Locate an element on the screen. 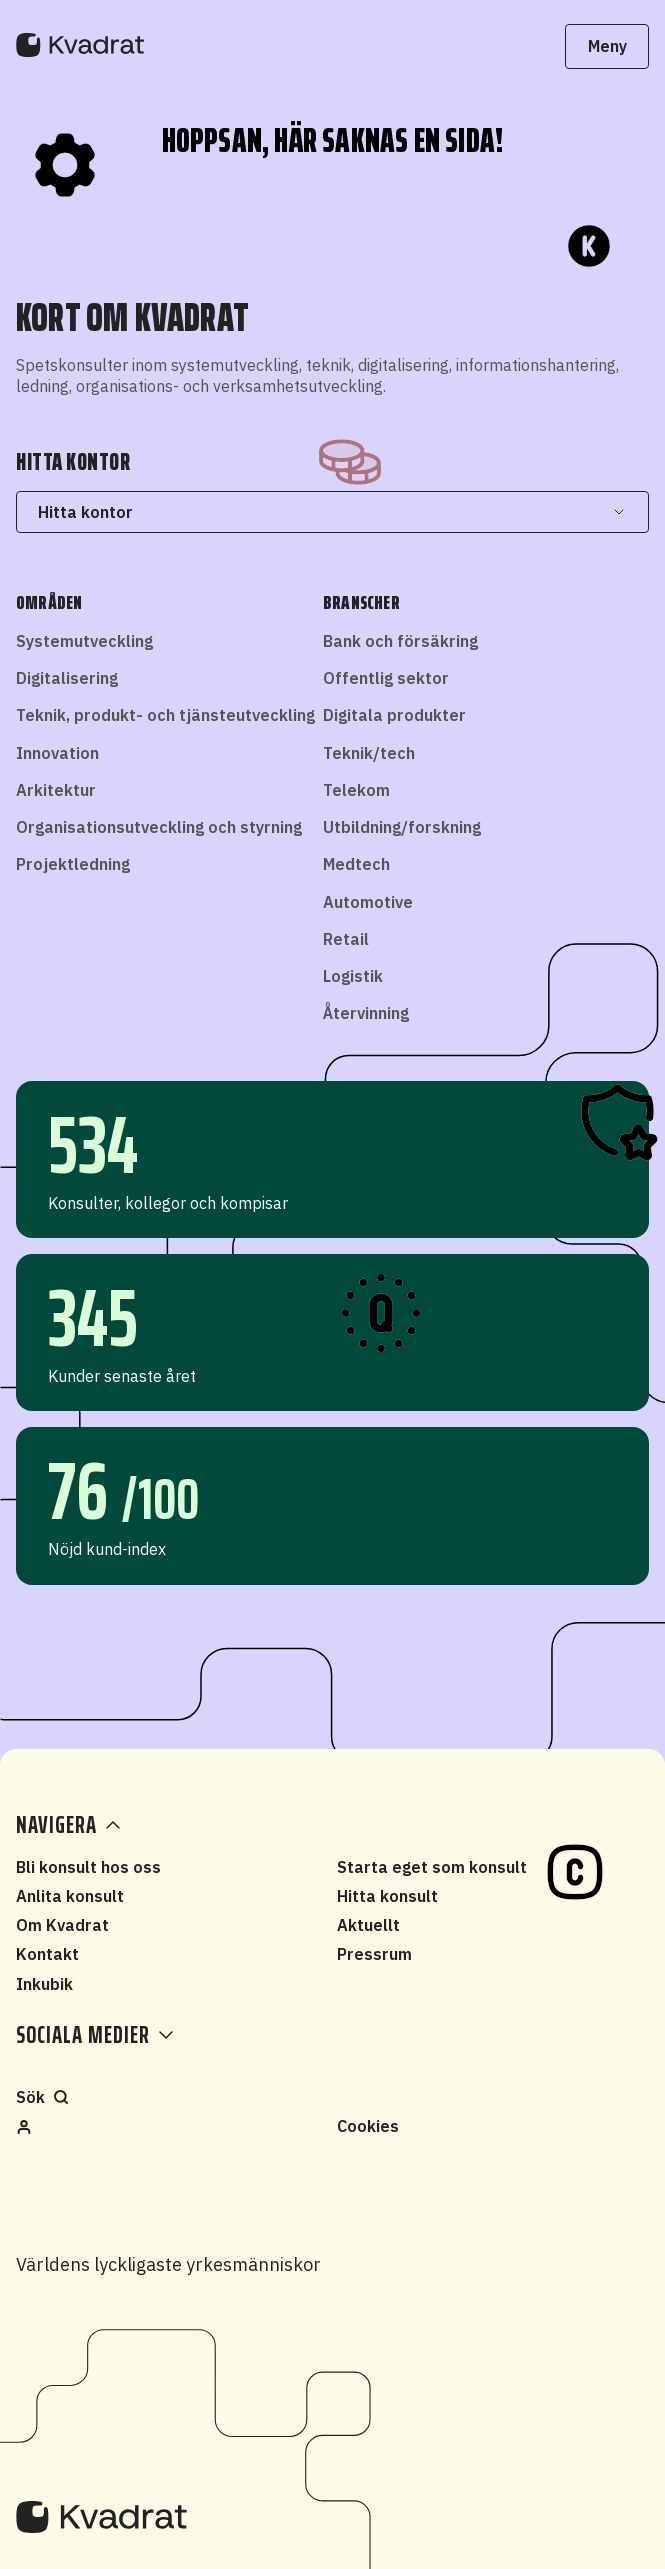 This screenshot has width=665, height=2569. indicates copyright information is located at coordinates (575, 1872).